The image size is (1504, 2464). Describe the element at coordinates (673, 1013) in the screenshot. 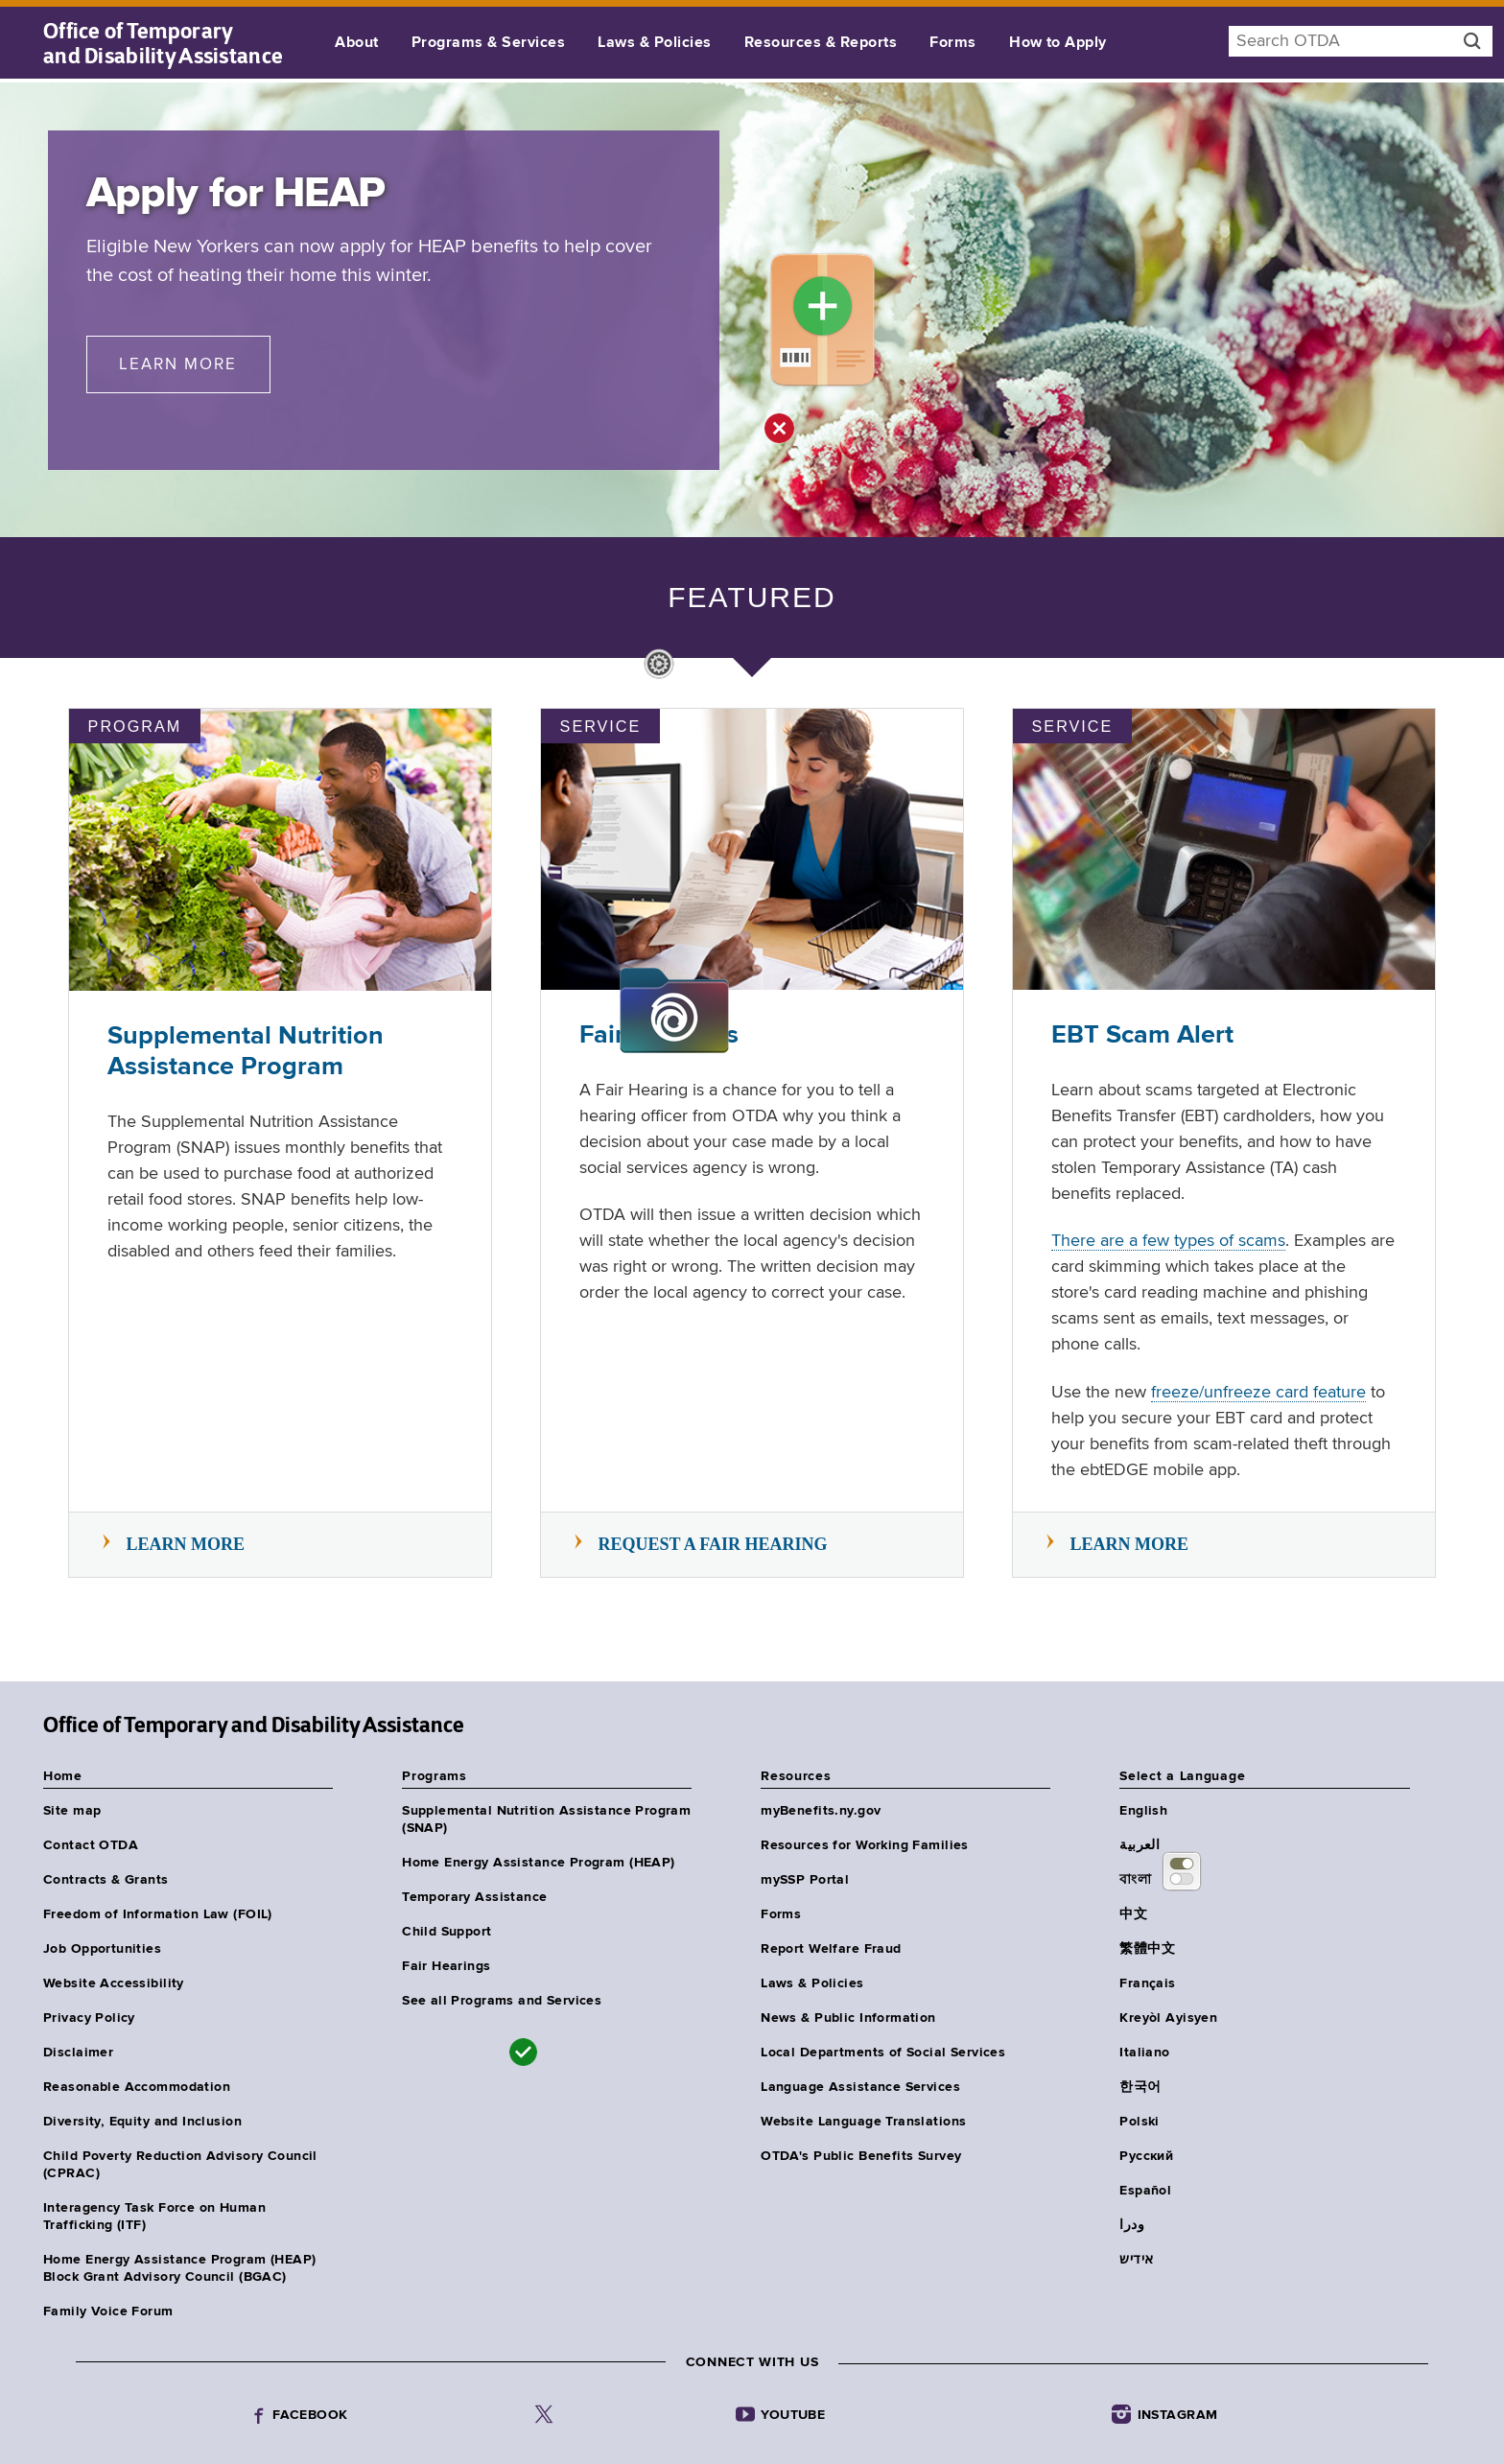

I see `open ubisoft connect game files folder` at that location.